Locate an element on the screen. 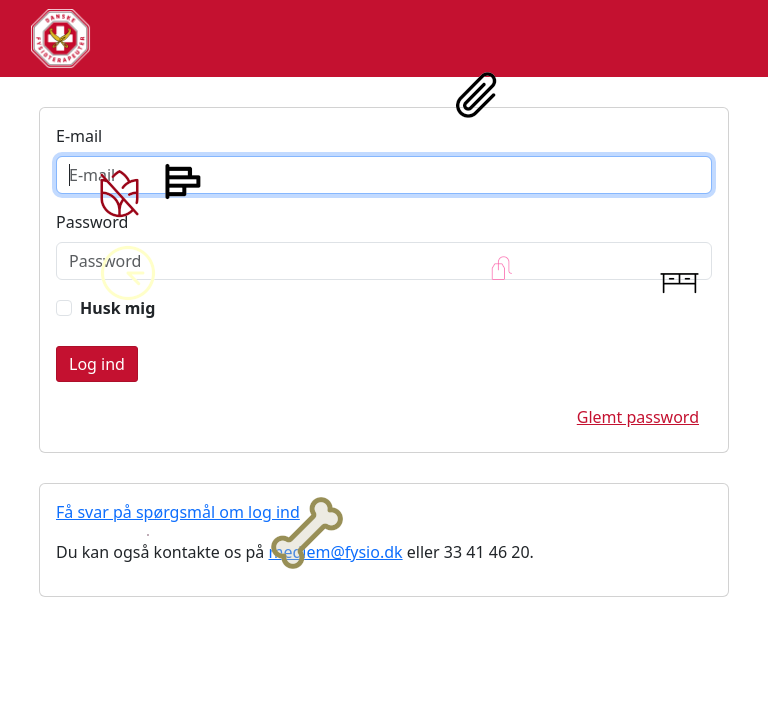 Image resolution: width=768 pixels, height=720 pixels. browse tea or hot beverage options is located at coordinates (501, 269).